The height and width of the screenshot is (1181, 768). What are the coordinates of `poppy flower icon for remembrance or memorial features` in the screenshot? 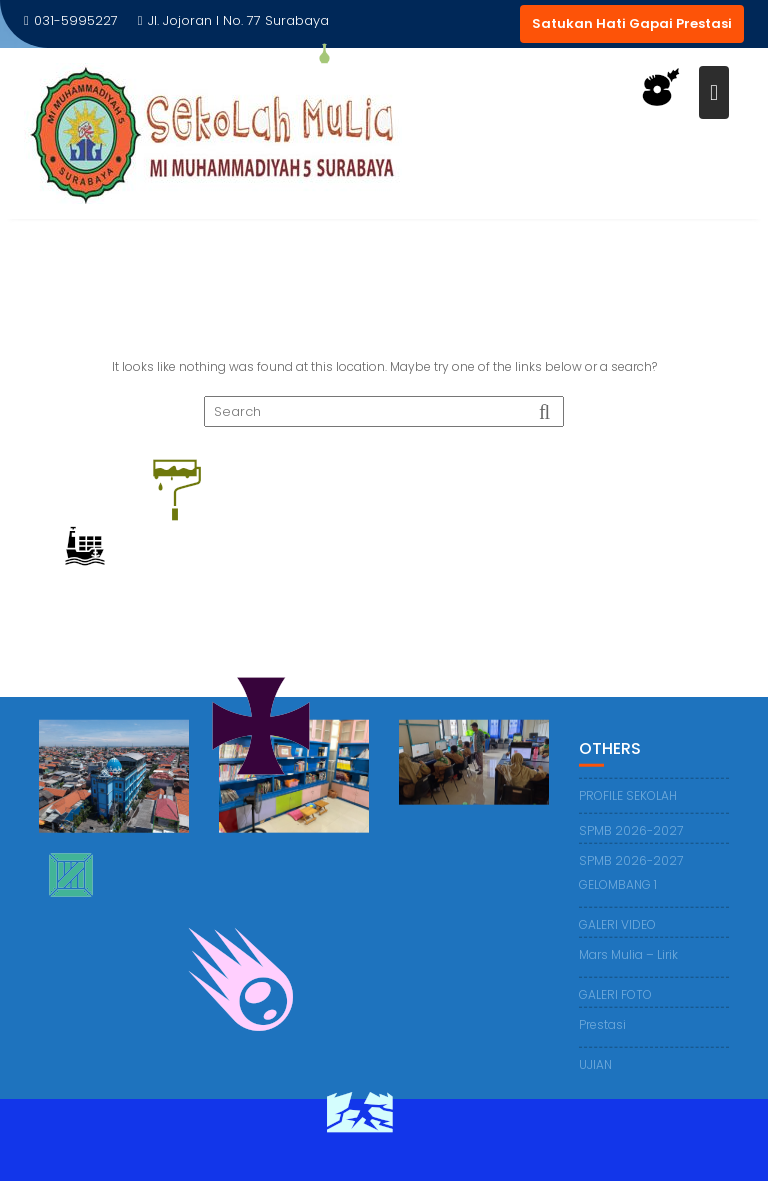 It's located at (661, 87).